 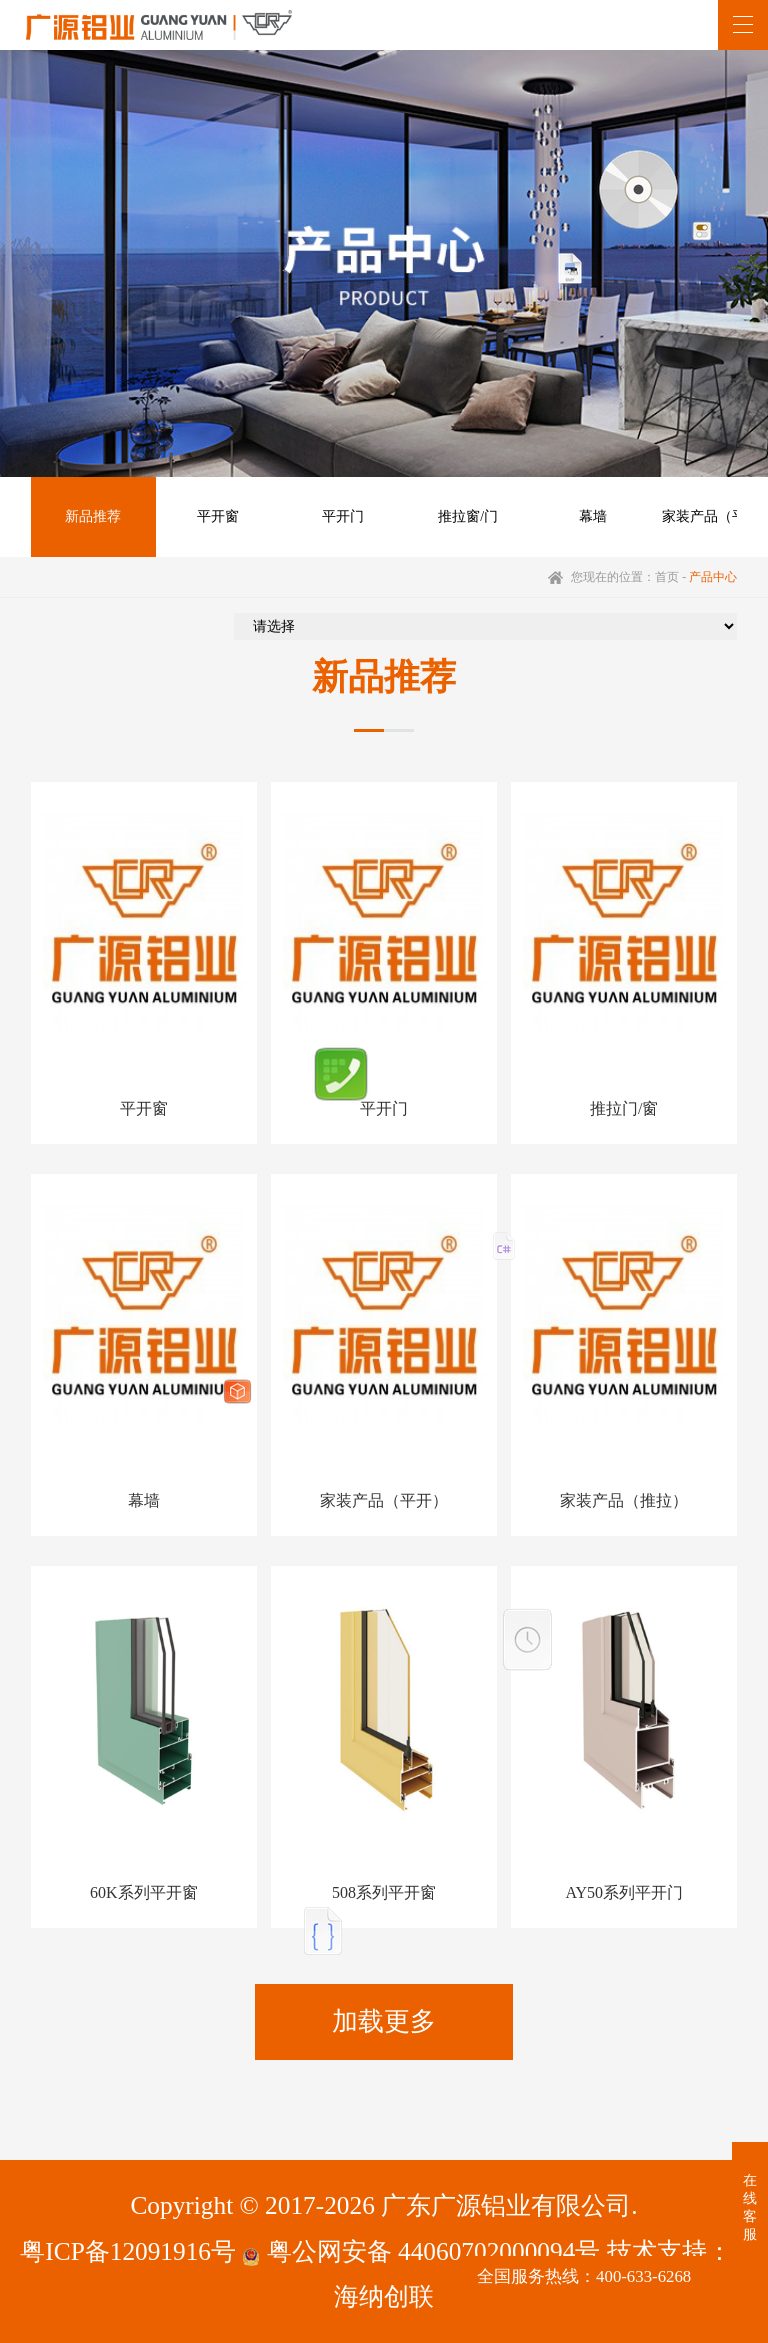 What do you see at coordinates (527, 1639) in the screenshot?
I see `image is currently loading` at bounding box center [527, 1639].